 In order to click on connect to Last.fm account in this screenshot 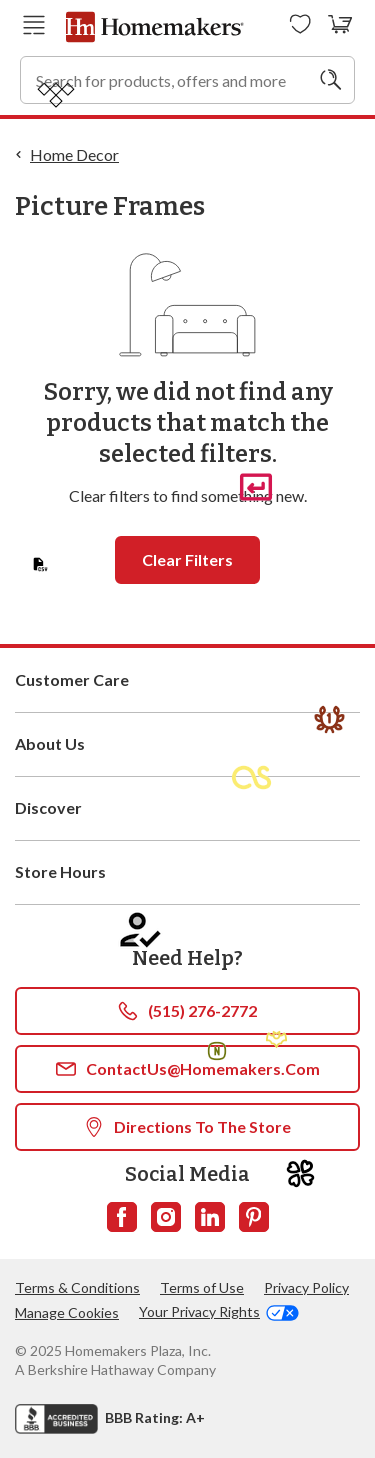, I will do `click(251, 777)`.